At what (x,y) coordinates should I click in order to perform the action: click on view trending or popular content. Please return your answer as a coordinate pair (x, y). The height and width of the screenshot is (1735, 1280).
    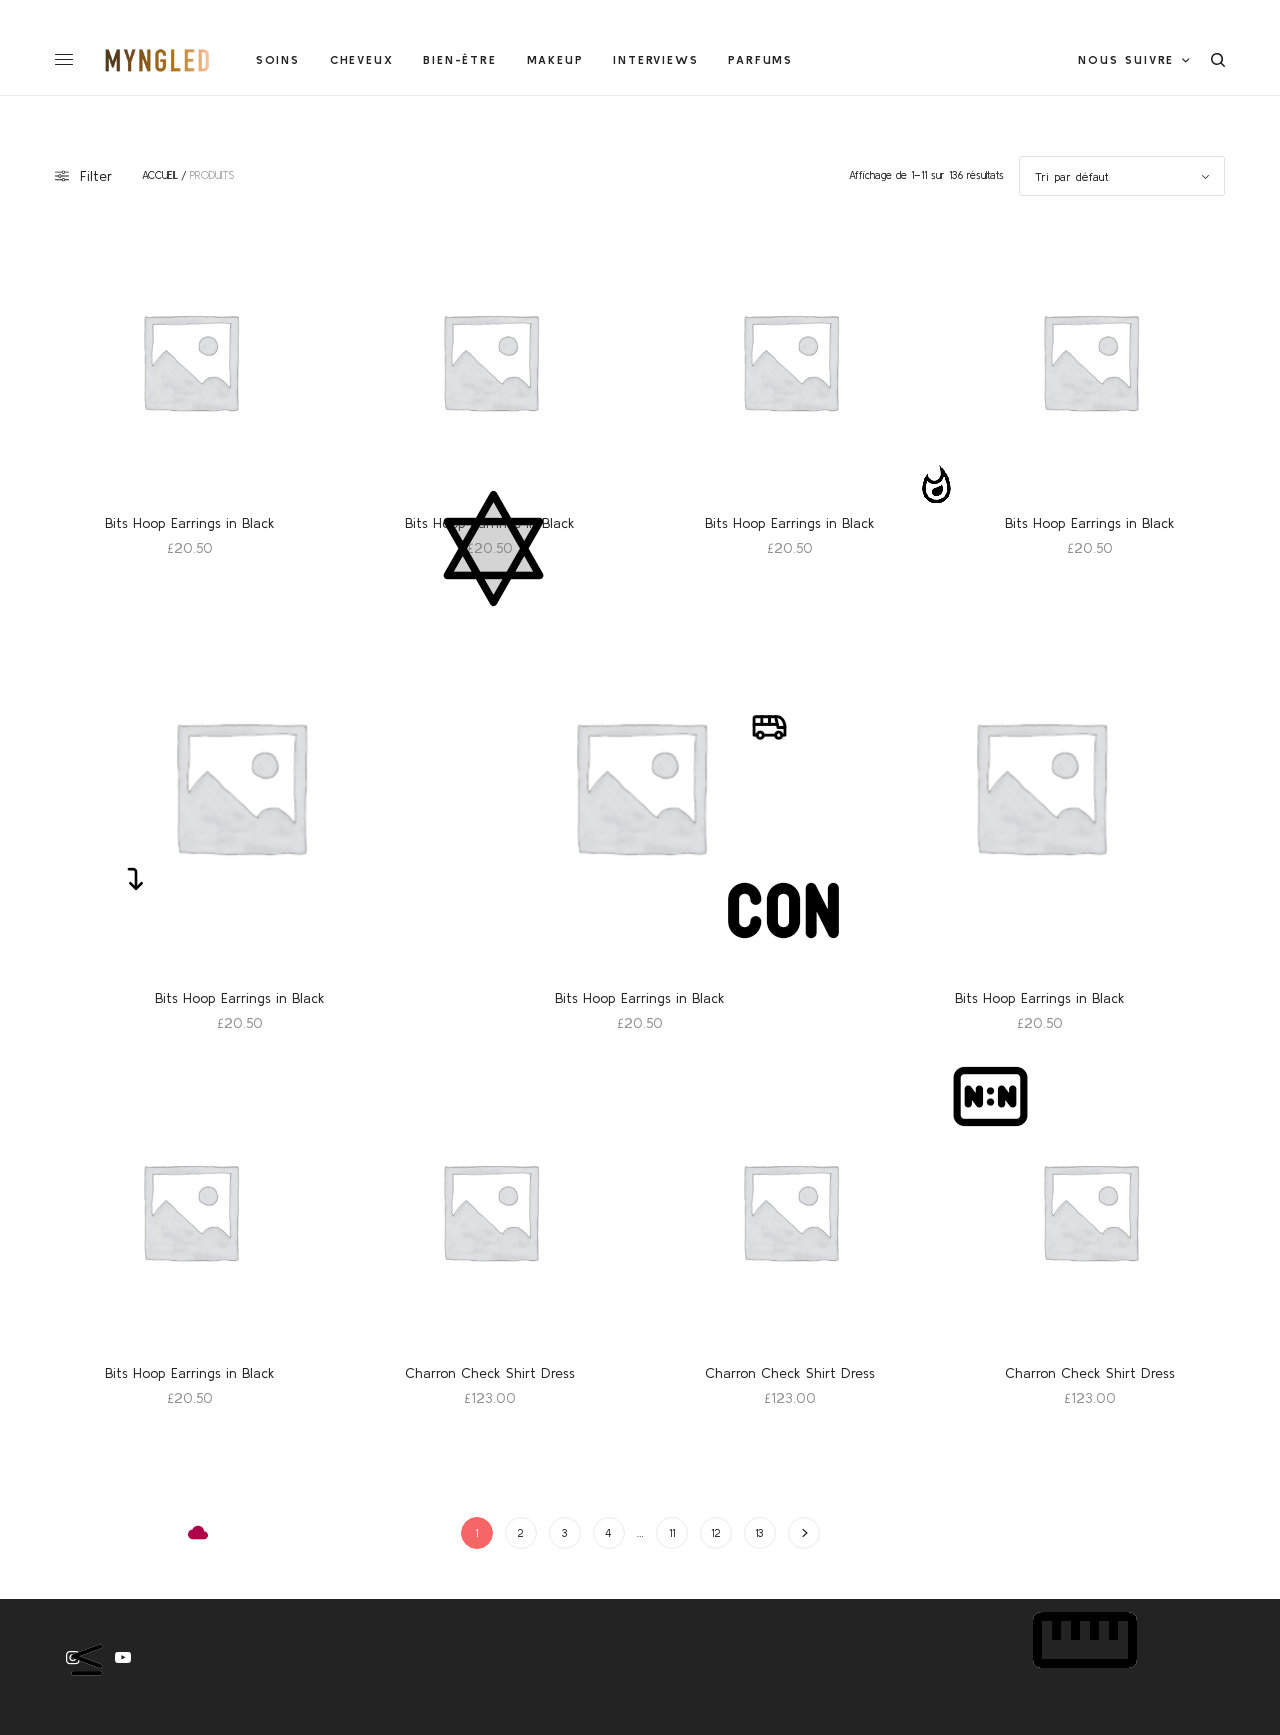
    Looking at the image, I should click on (936, 485).